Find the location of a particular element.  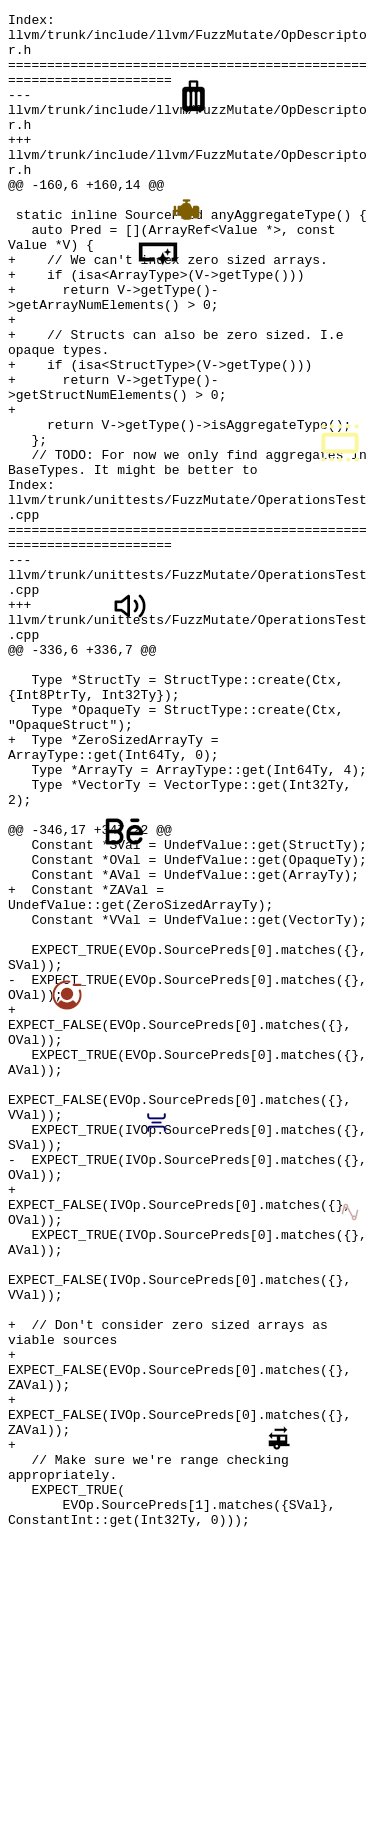

adjust audio volume is located at coordinates (130, 606).